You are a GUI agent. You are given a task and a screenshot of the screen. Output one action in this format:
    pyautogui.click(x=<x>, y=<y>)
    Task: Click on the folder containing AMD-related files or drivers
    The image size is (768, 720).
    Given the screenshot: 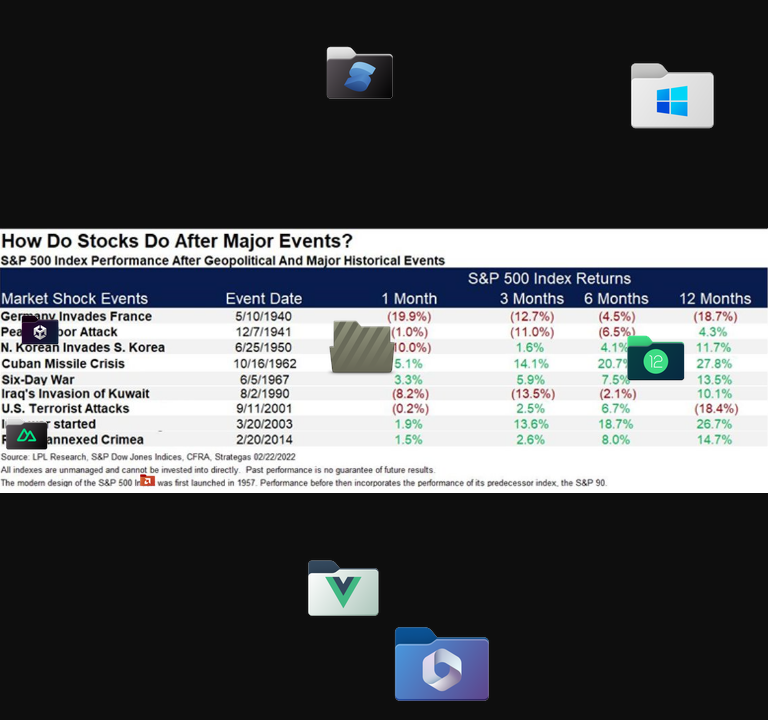 What is the action you would take?
    pyautogui.click(x=147, y=480)
    